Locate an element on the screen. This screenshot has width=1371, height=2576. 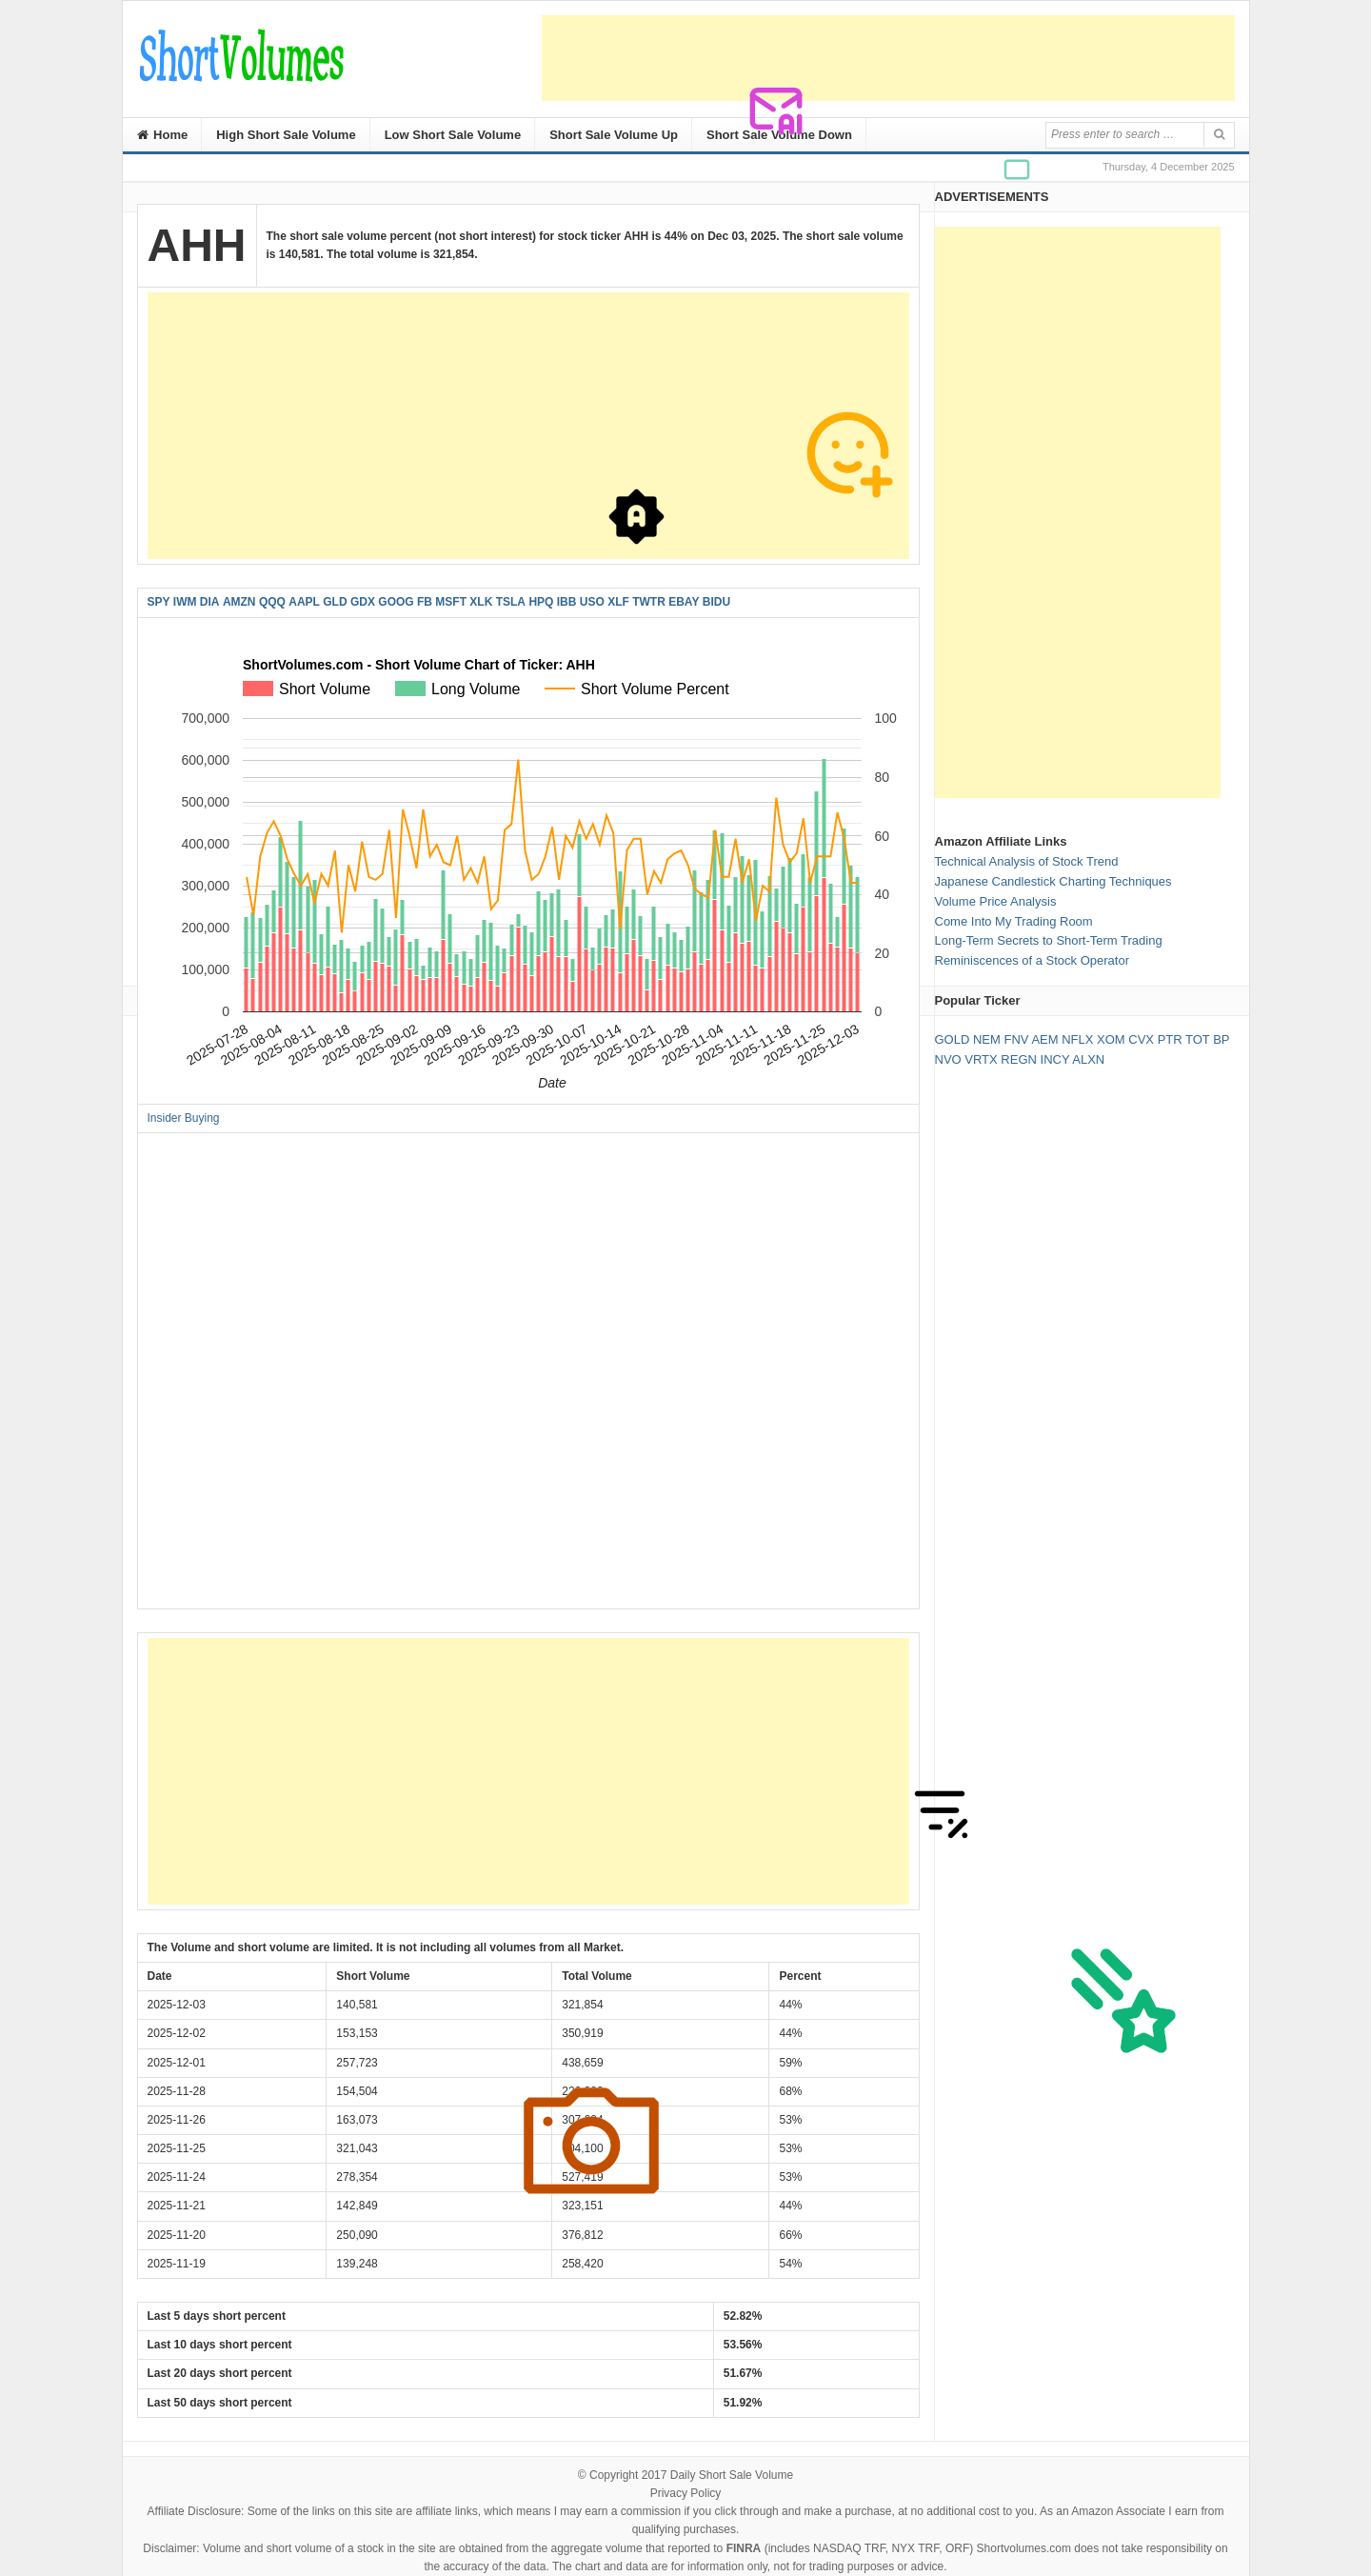
access AI-powered email features is located at coordinates (776, 109).